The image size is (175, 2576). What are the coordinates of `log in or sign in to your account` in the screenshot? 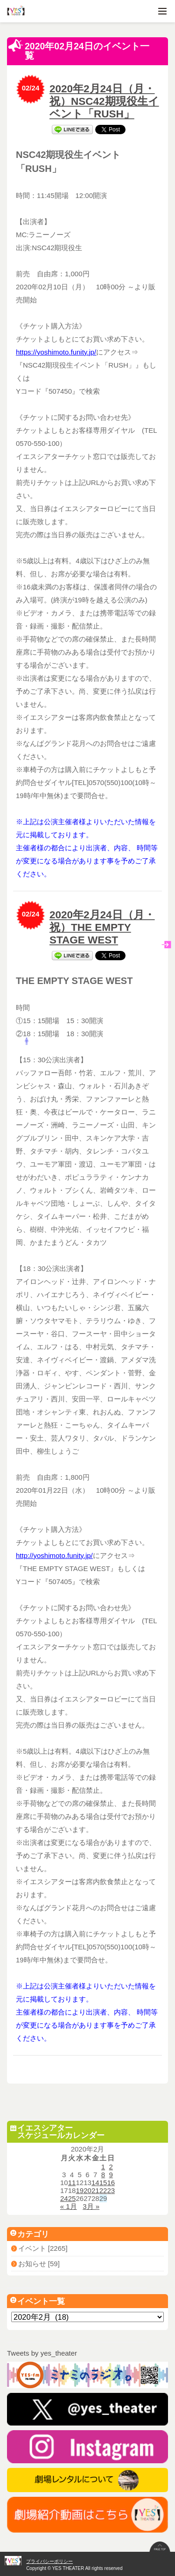 It's located at (166, 944).